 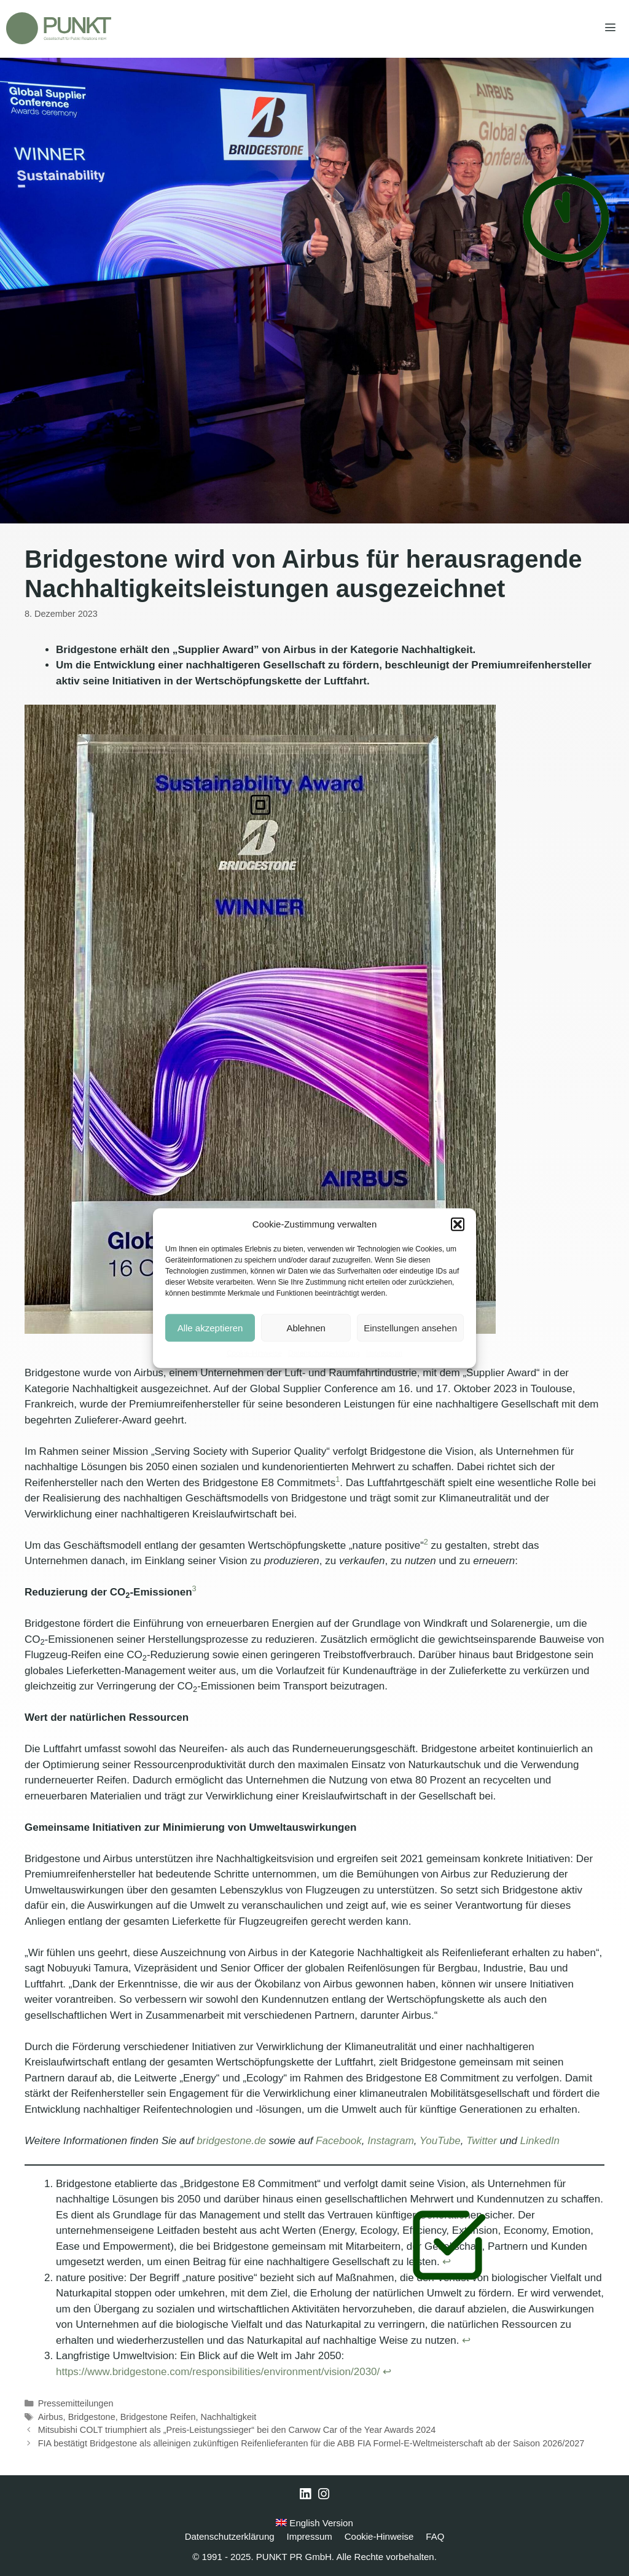 I want to click on nested container or frame element, so click(x=260, y=805).